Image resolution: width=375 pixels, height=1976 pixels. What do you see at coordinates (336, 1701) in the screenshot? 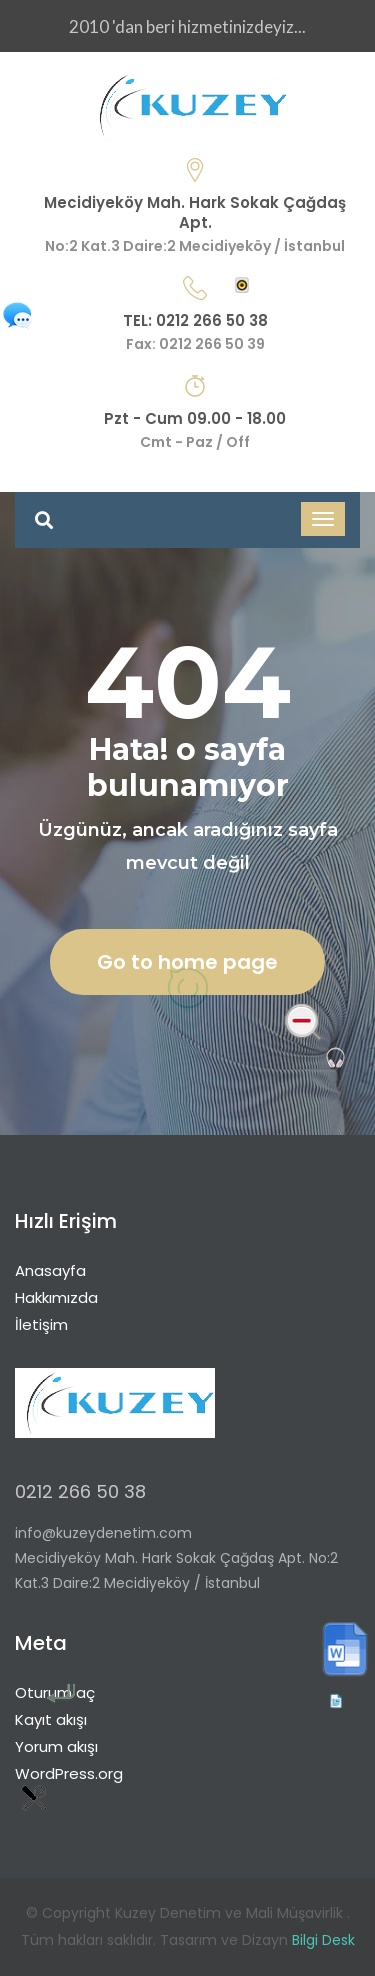
I see `open a text document file` at bounding box center [336, 1701].